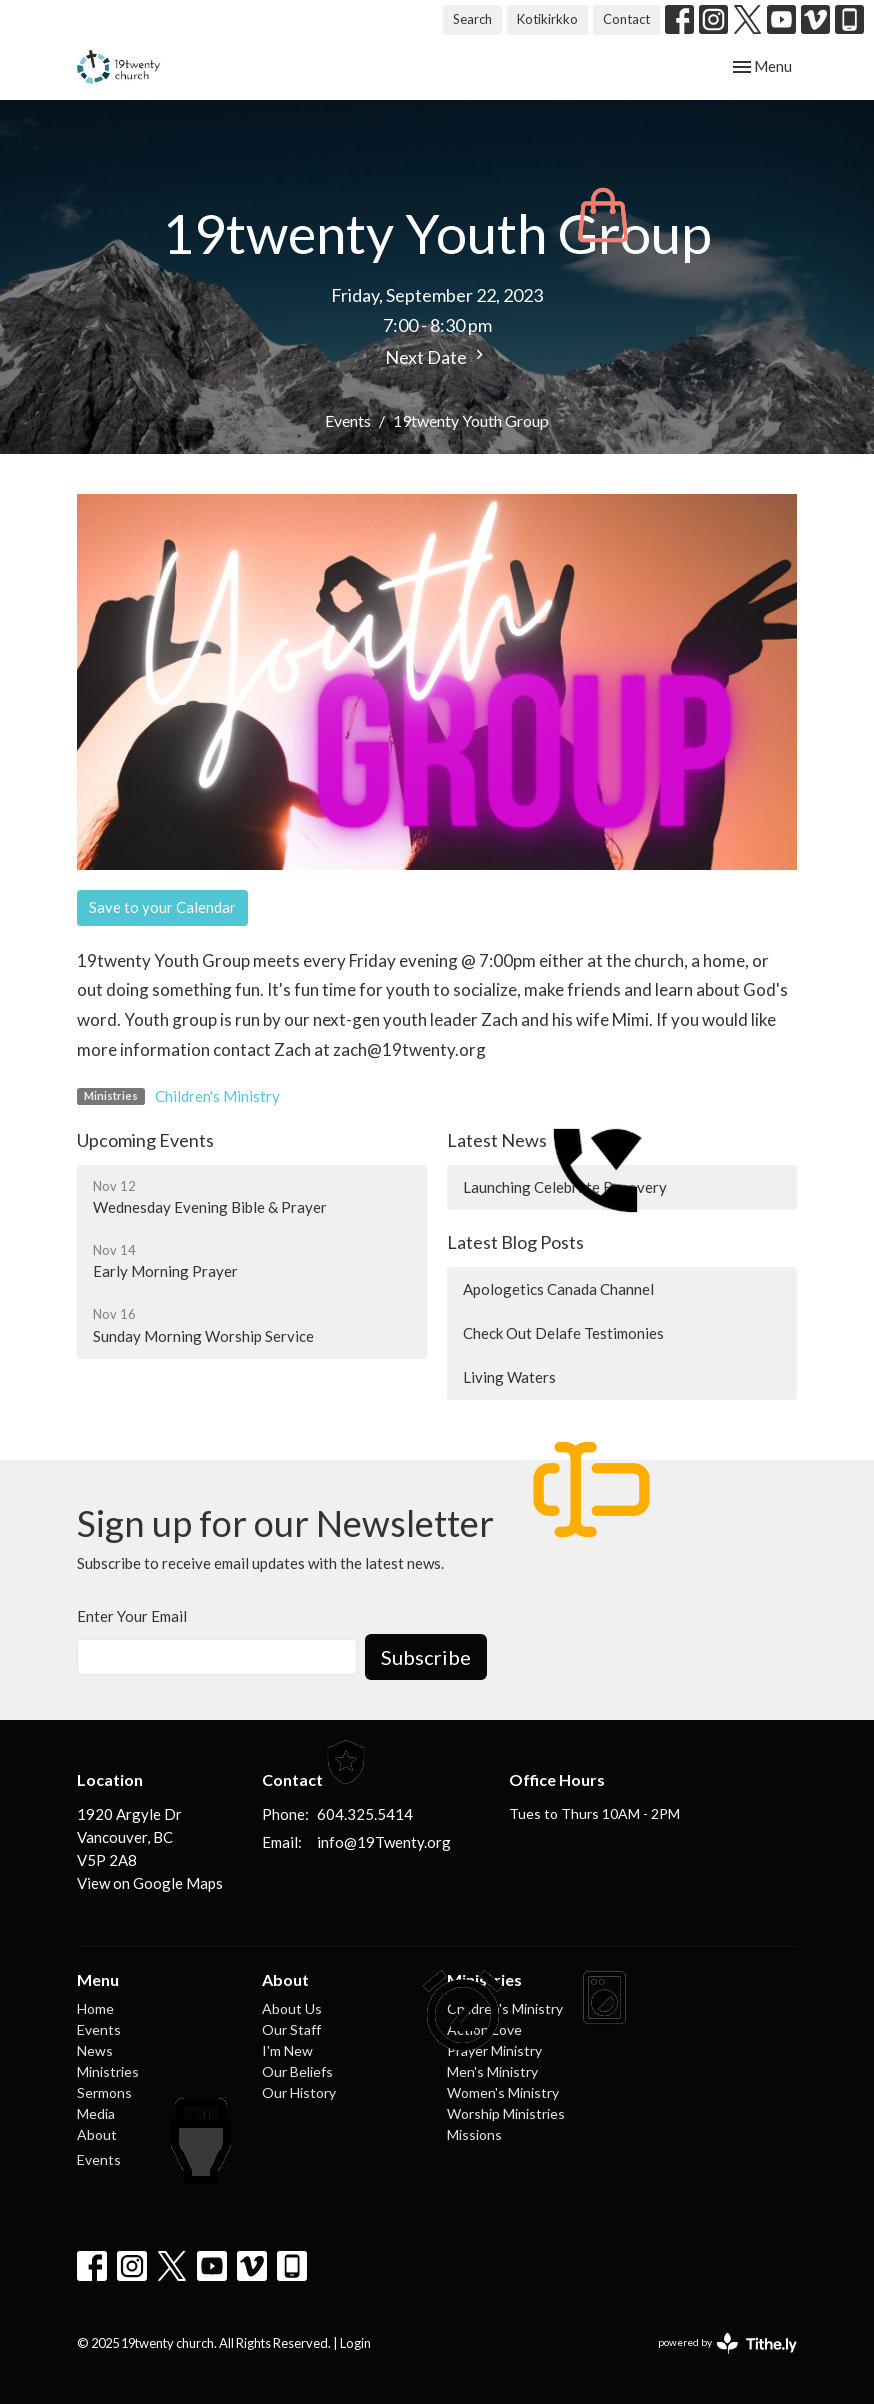  Describe the element at coordinates (346, 1762) in the screenshot. I see `contact local police or emergency services` at that location.